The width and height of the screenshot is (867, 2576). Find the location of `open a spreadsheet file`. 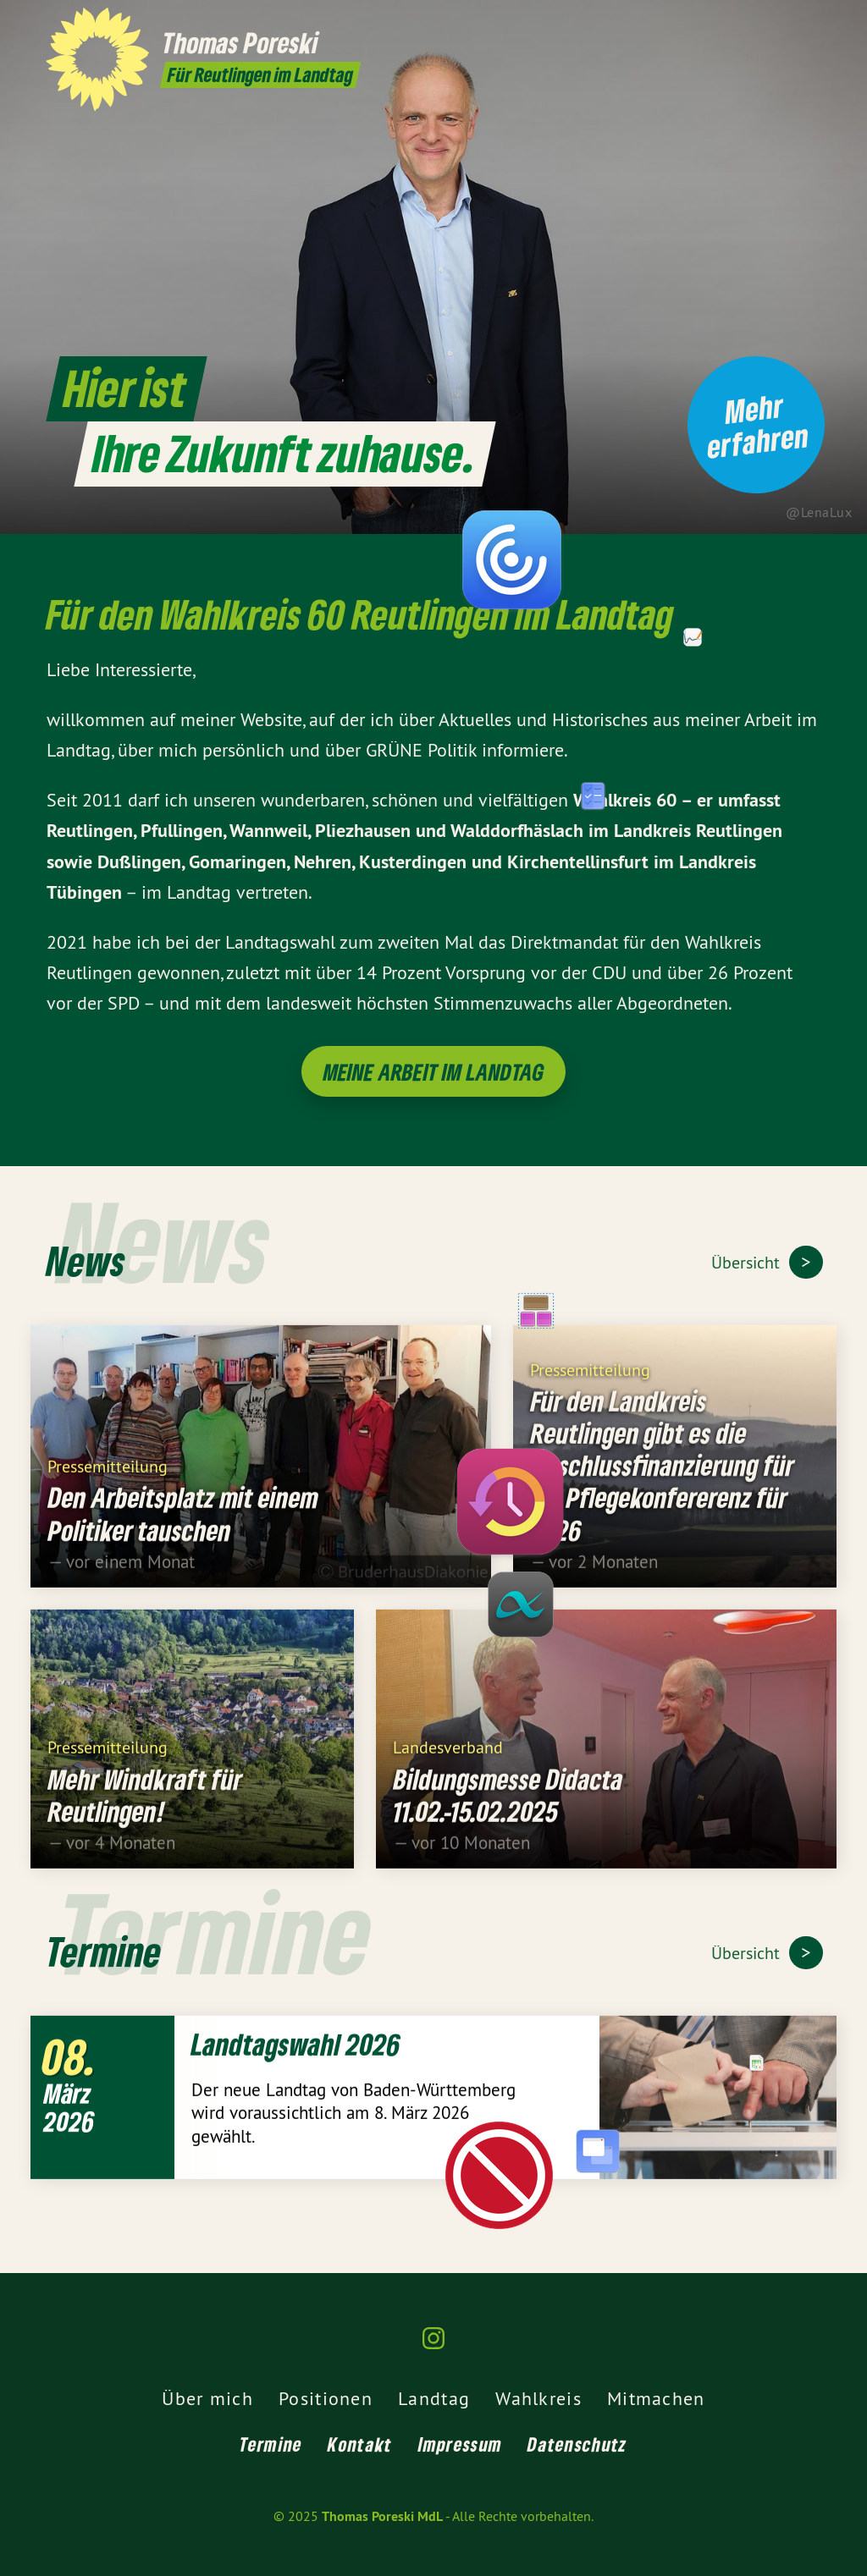

open a spreadsheet file is located at coordinates (756, 2062).